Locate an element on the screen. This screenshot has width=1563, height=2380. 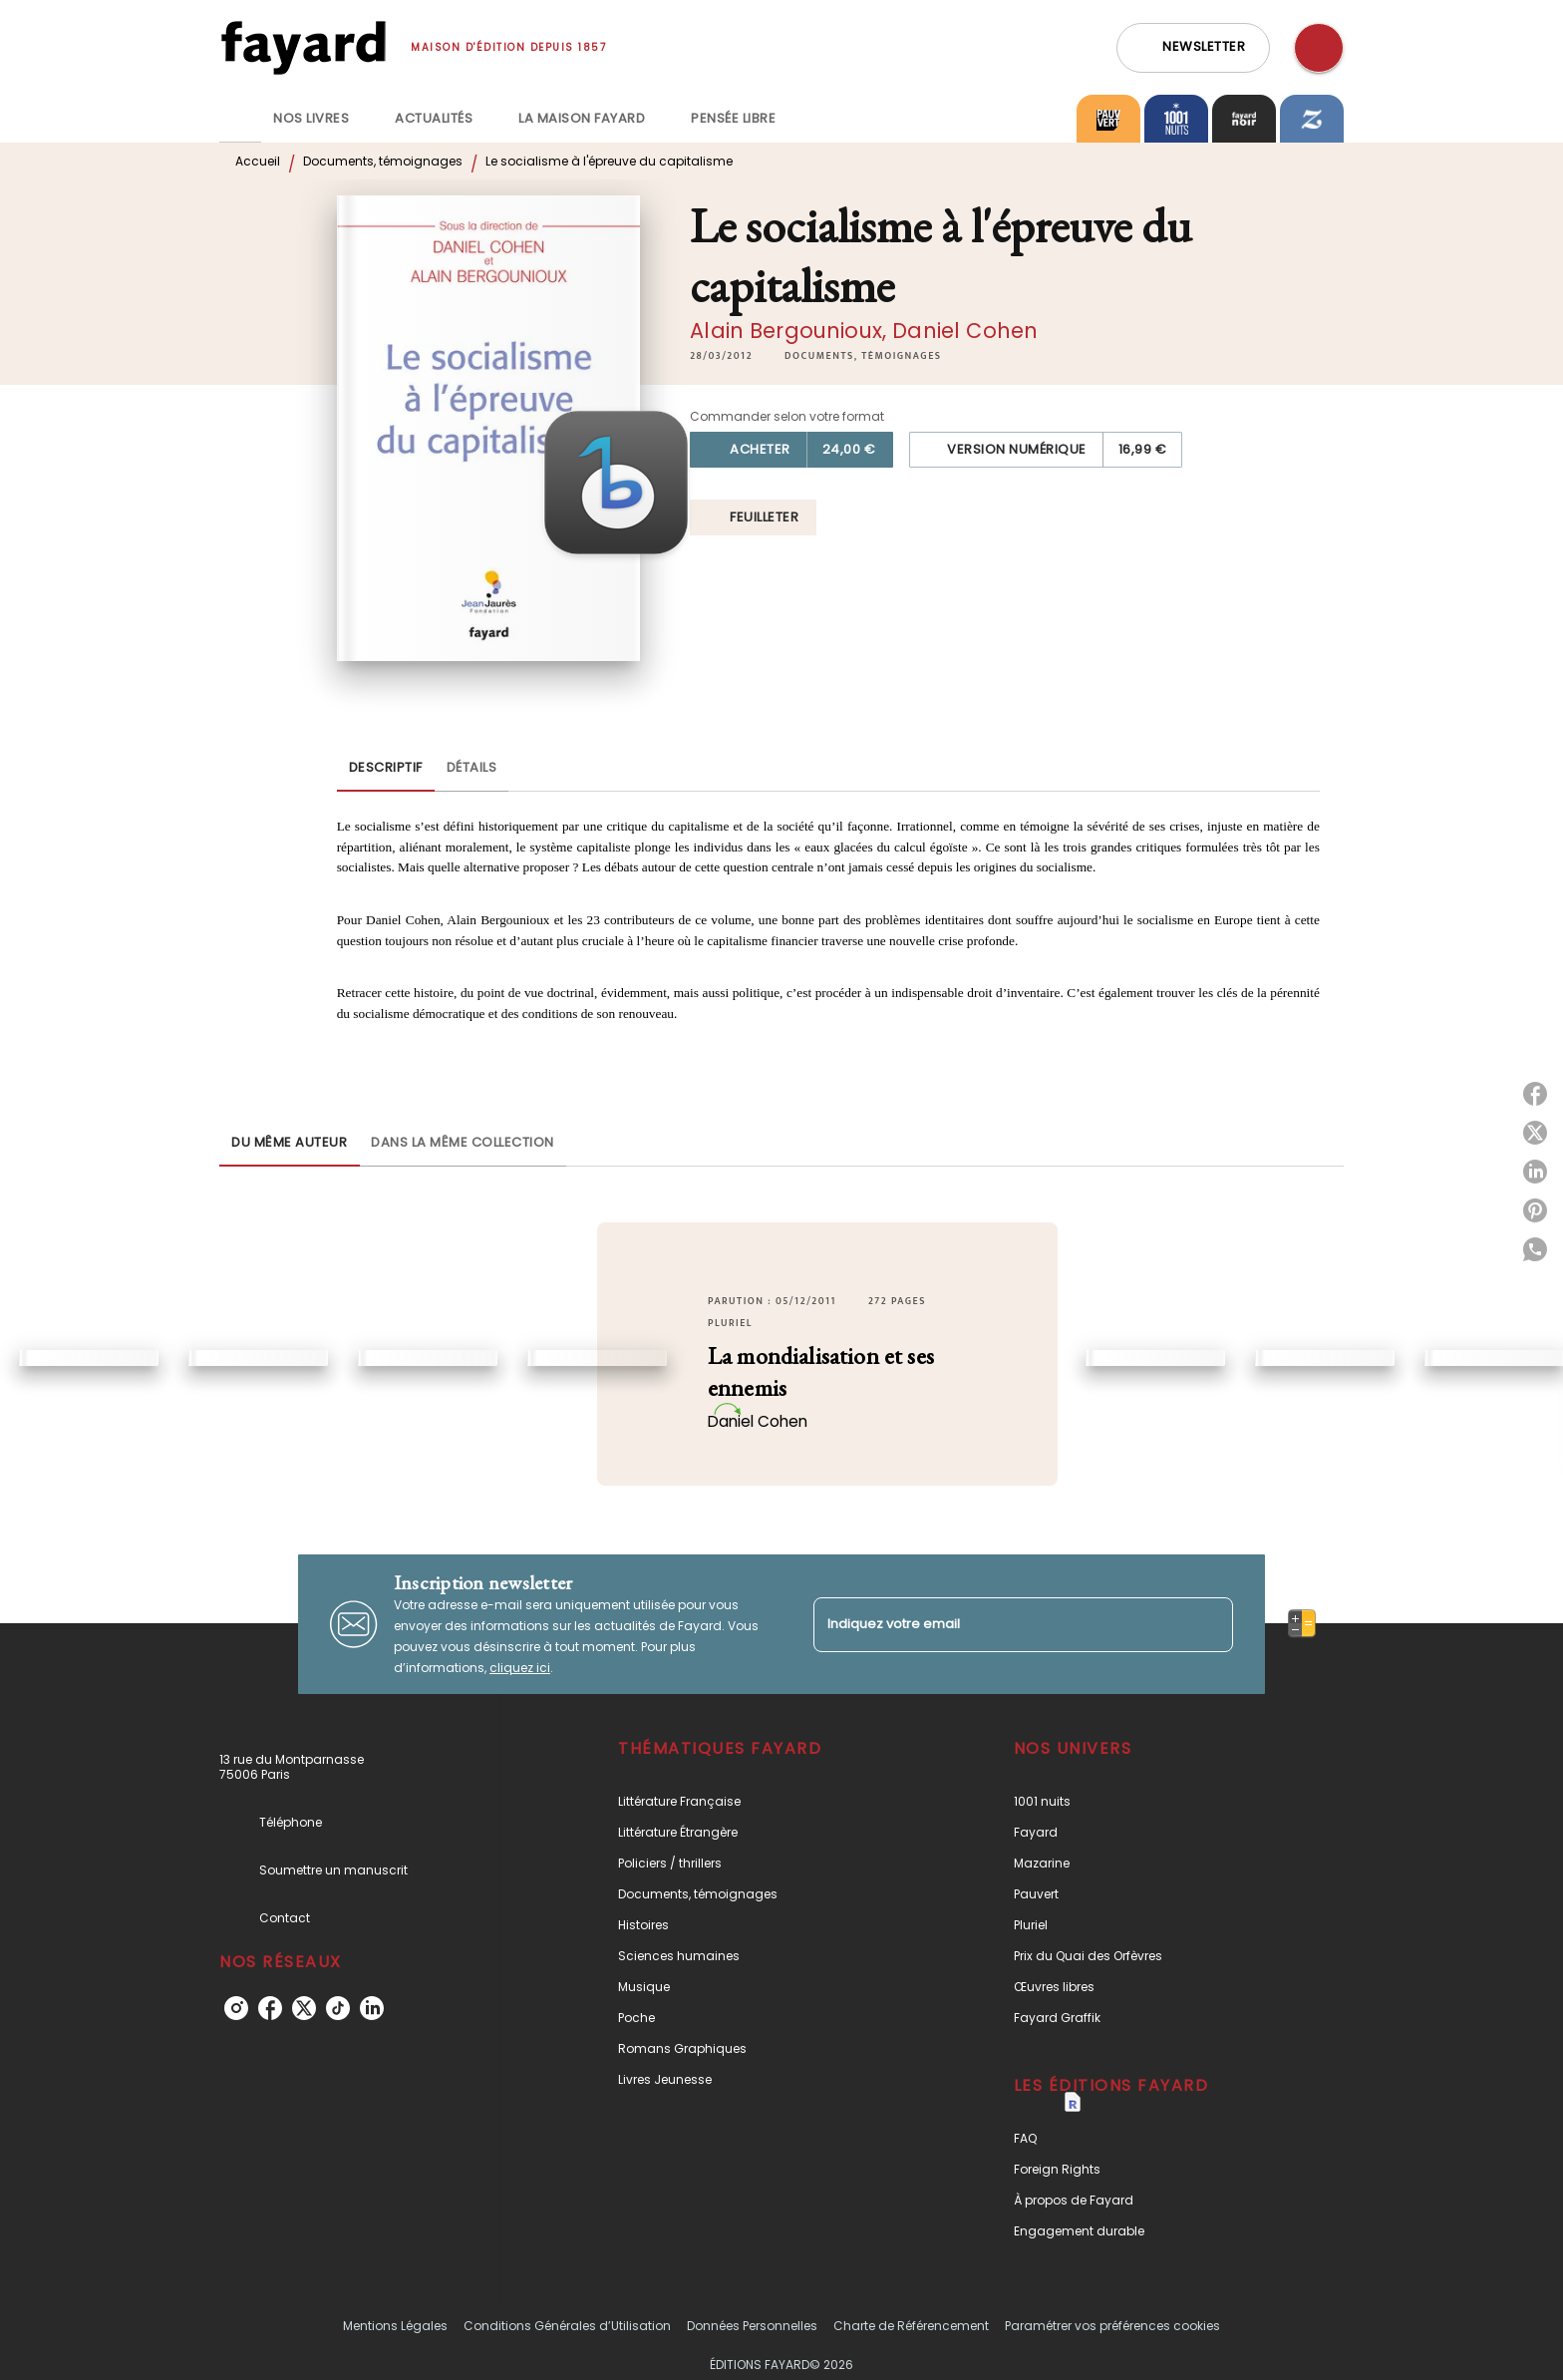
open banshee media player is located at coordinates (616, 483).